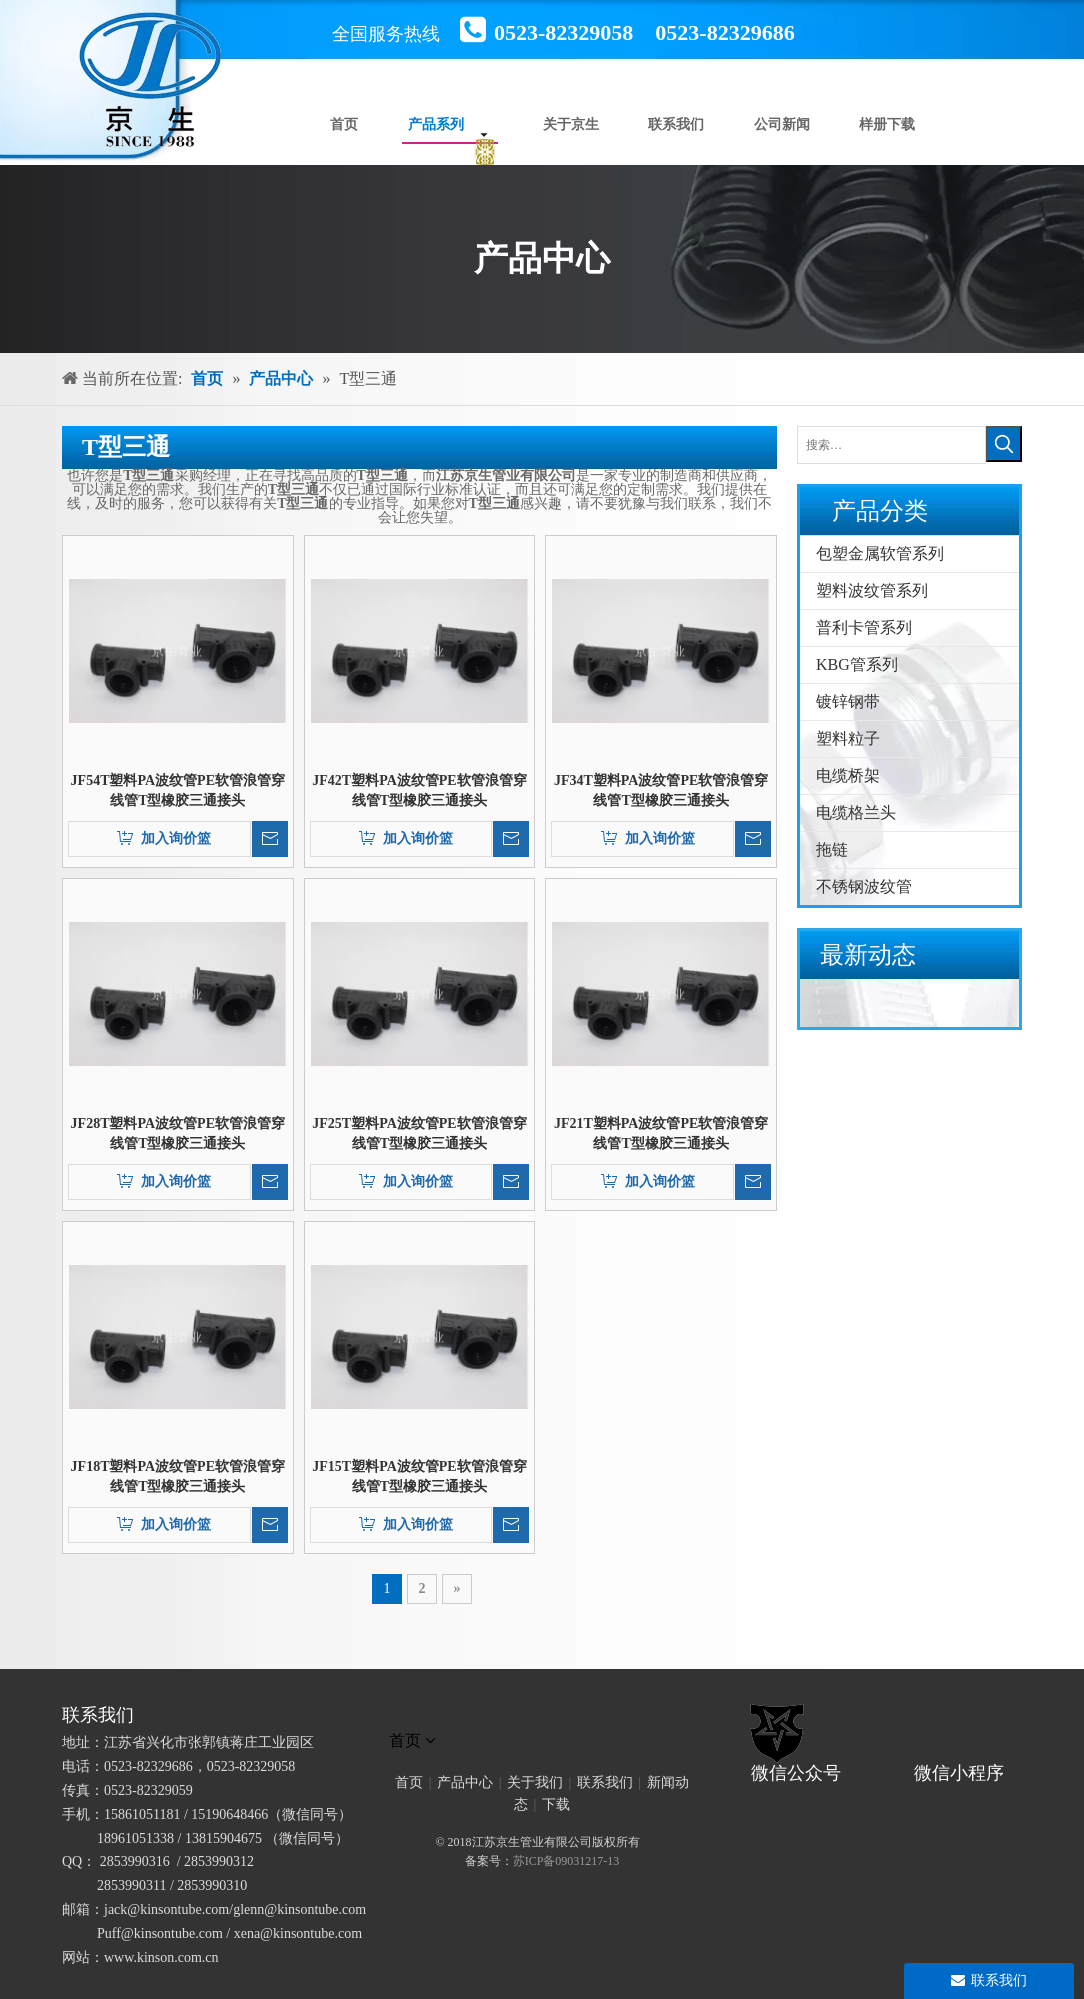 This screenshot has height=1999, width=1084. Describe the element at coordinates (485, 152) in the screenshot. I see `access defense or shield abilities in a game` at that location.